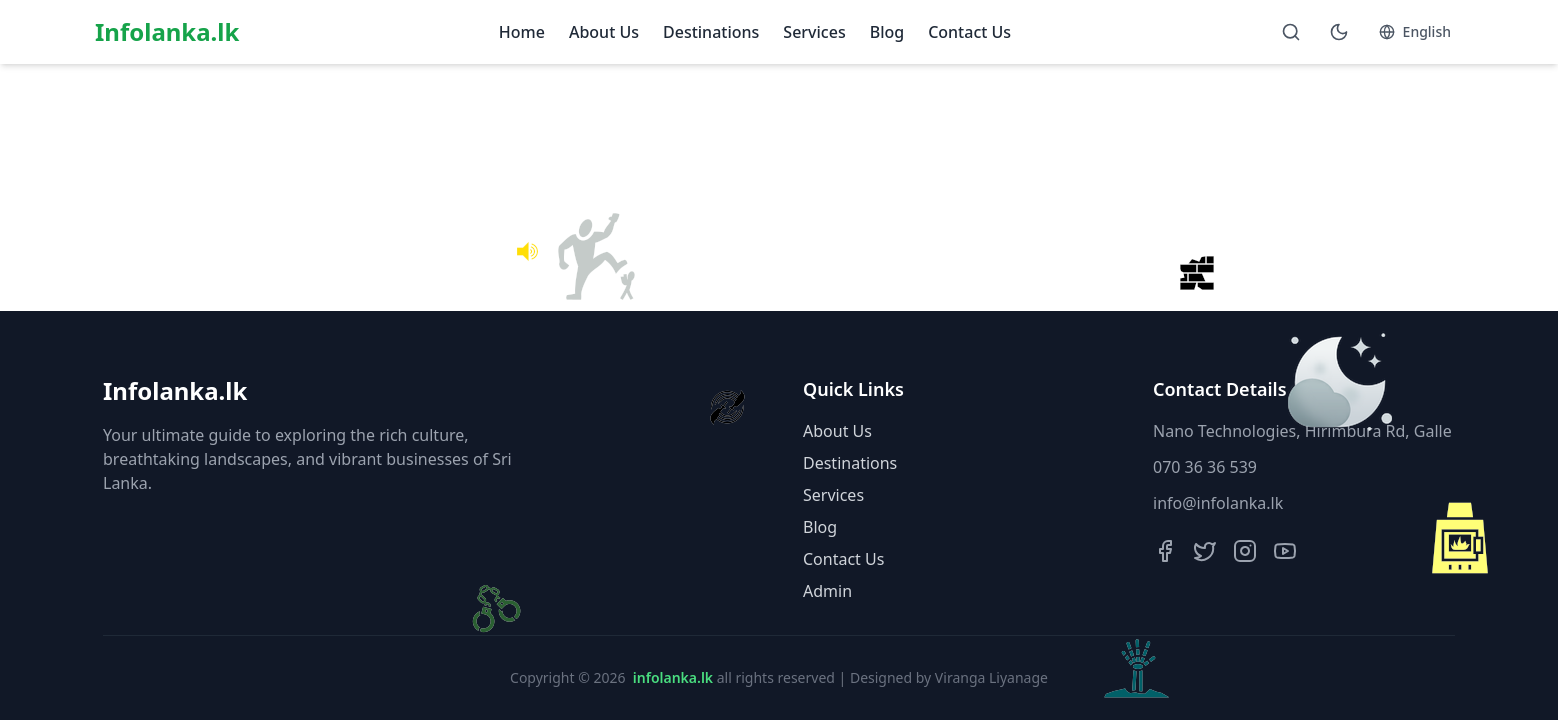  I want to click on access furnace or heating controls, so click(1460, 538).